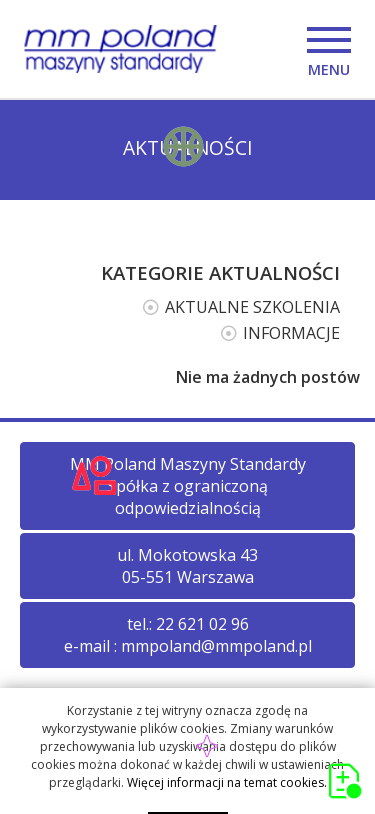 The width and height of the screenshot is (375, 814). Describe the element at coordinates (344, 781) in the screenshot. I see `view pull request with new changes` at that location.